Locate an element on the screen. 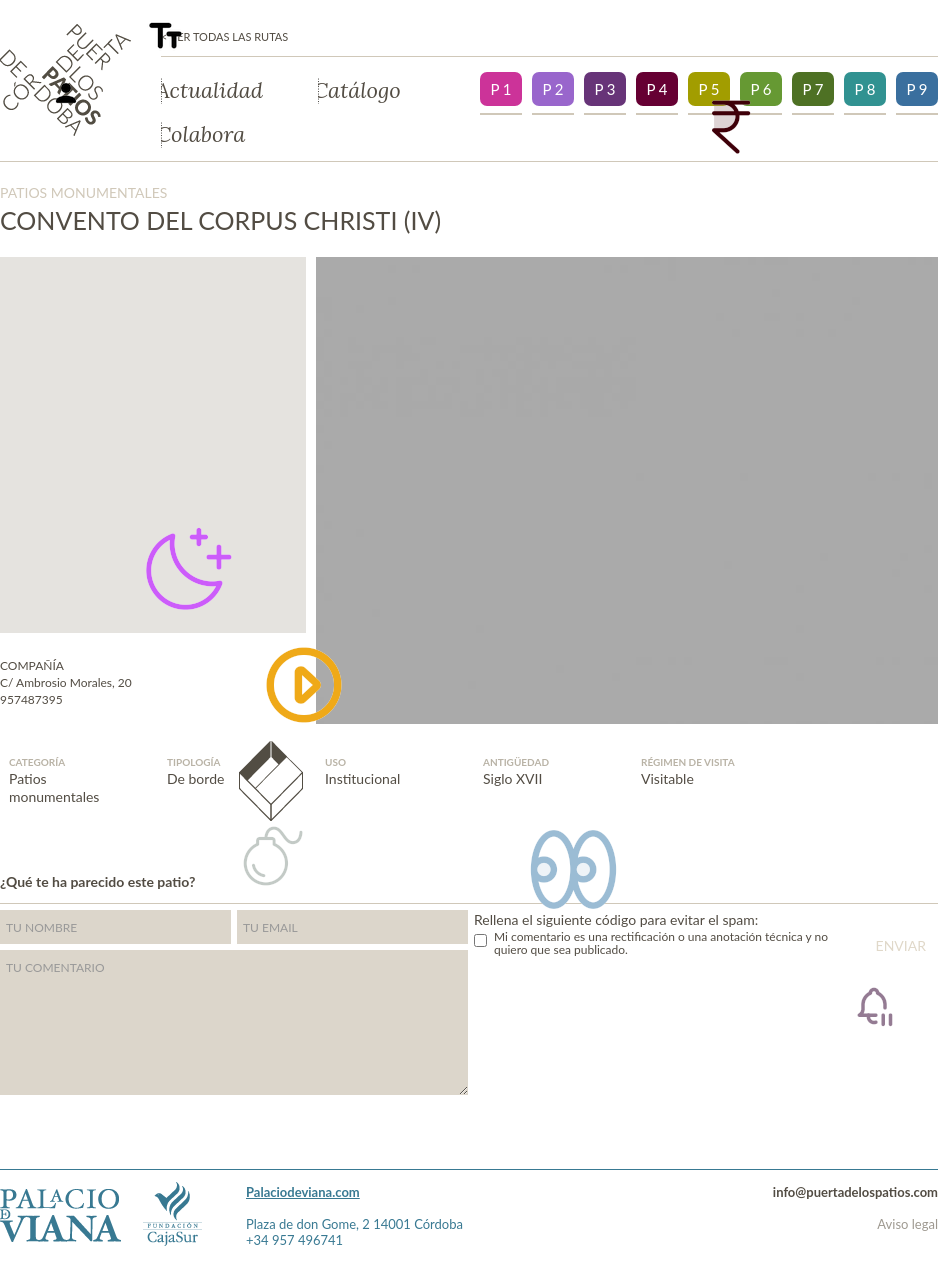 This screenshot has width=938, height=1278. view who has seen your content is located at coordinates (573, 869).